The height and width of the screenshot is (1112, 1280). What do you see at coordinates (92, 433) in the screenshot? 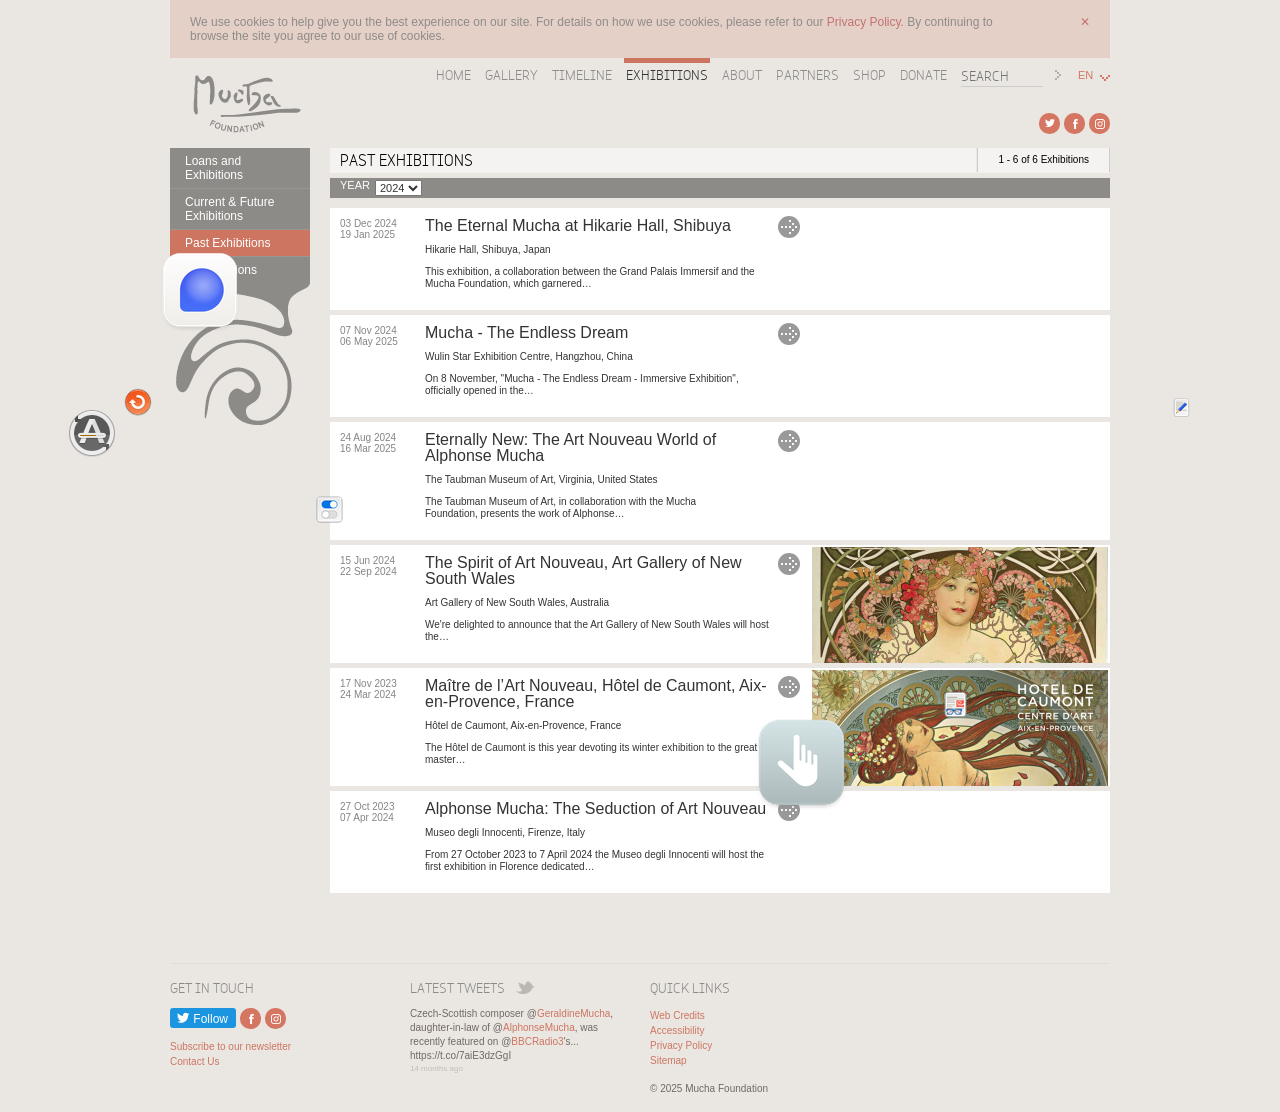
I see `open the software update application` at bounding box center [92, 433].